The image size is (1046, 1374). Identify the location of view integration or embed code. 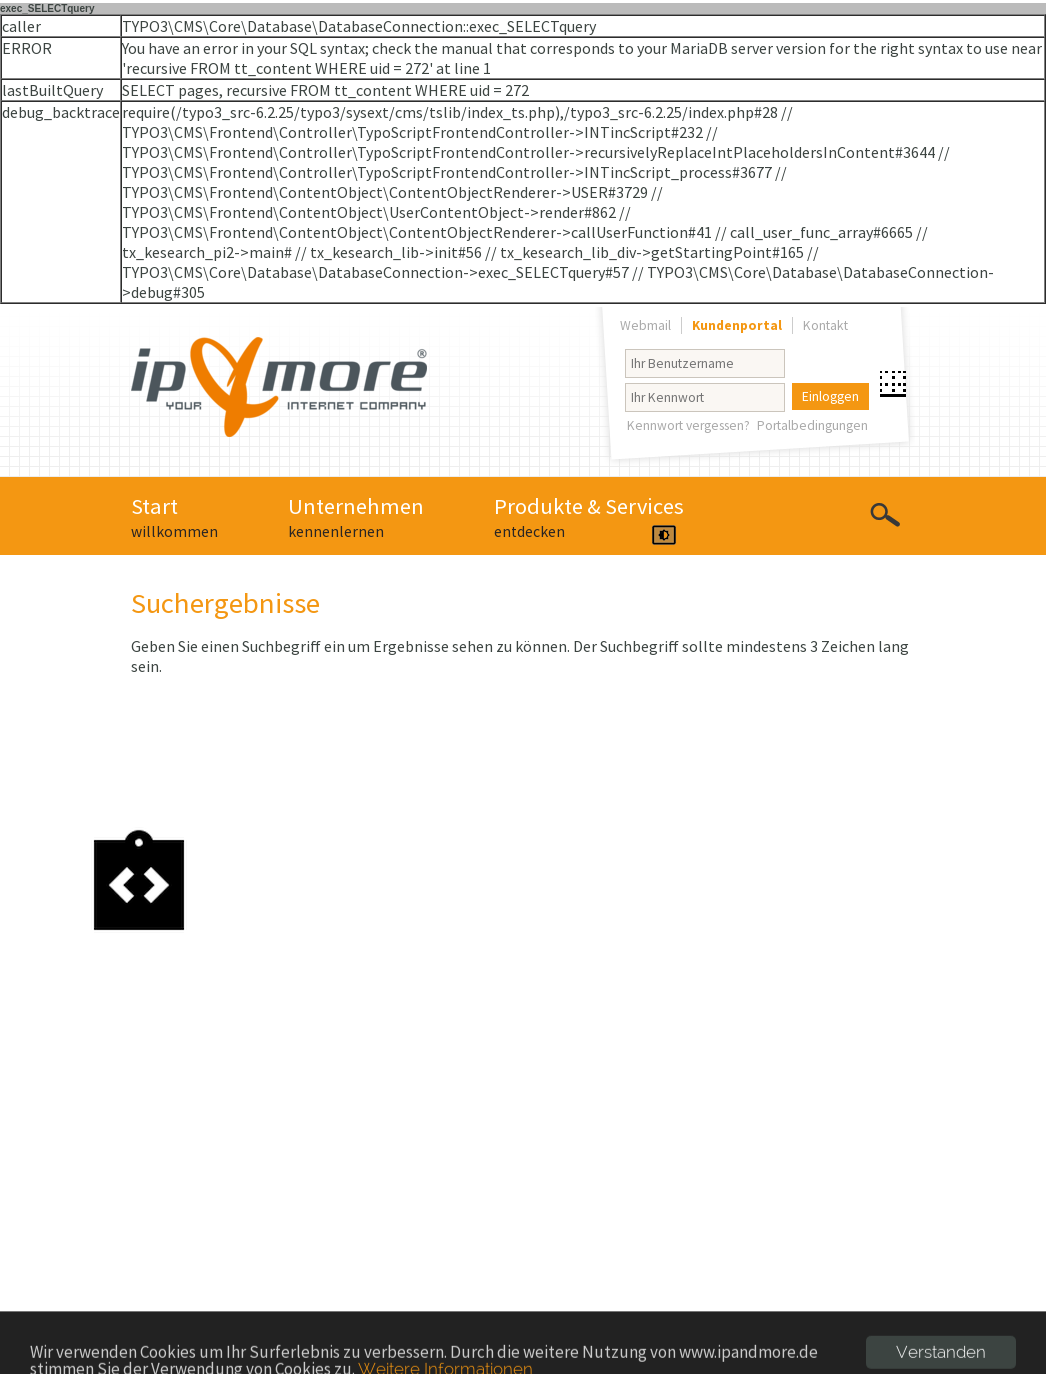
(139, 885).